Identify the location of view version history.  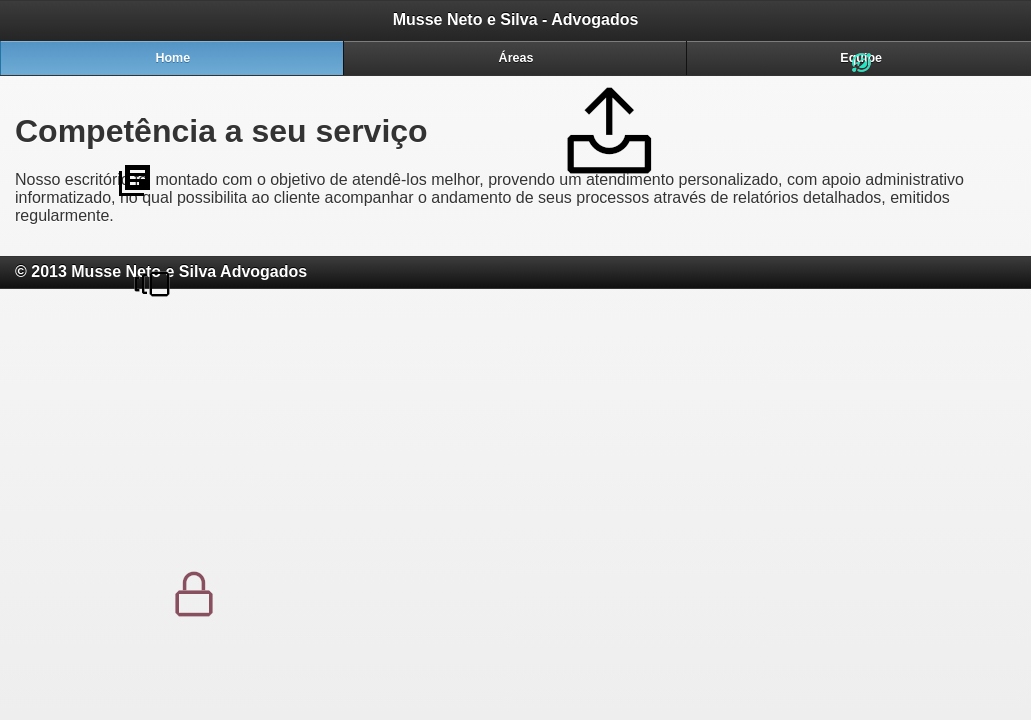
(152, 284).